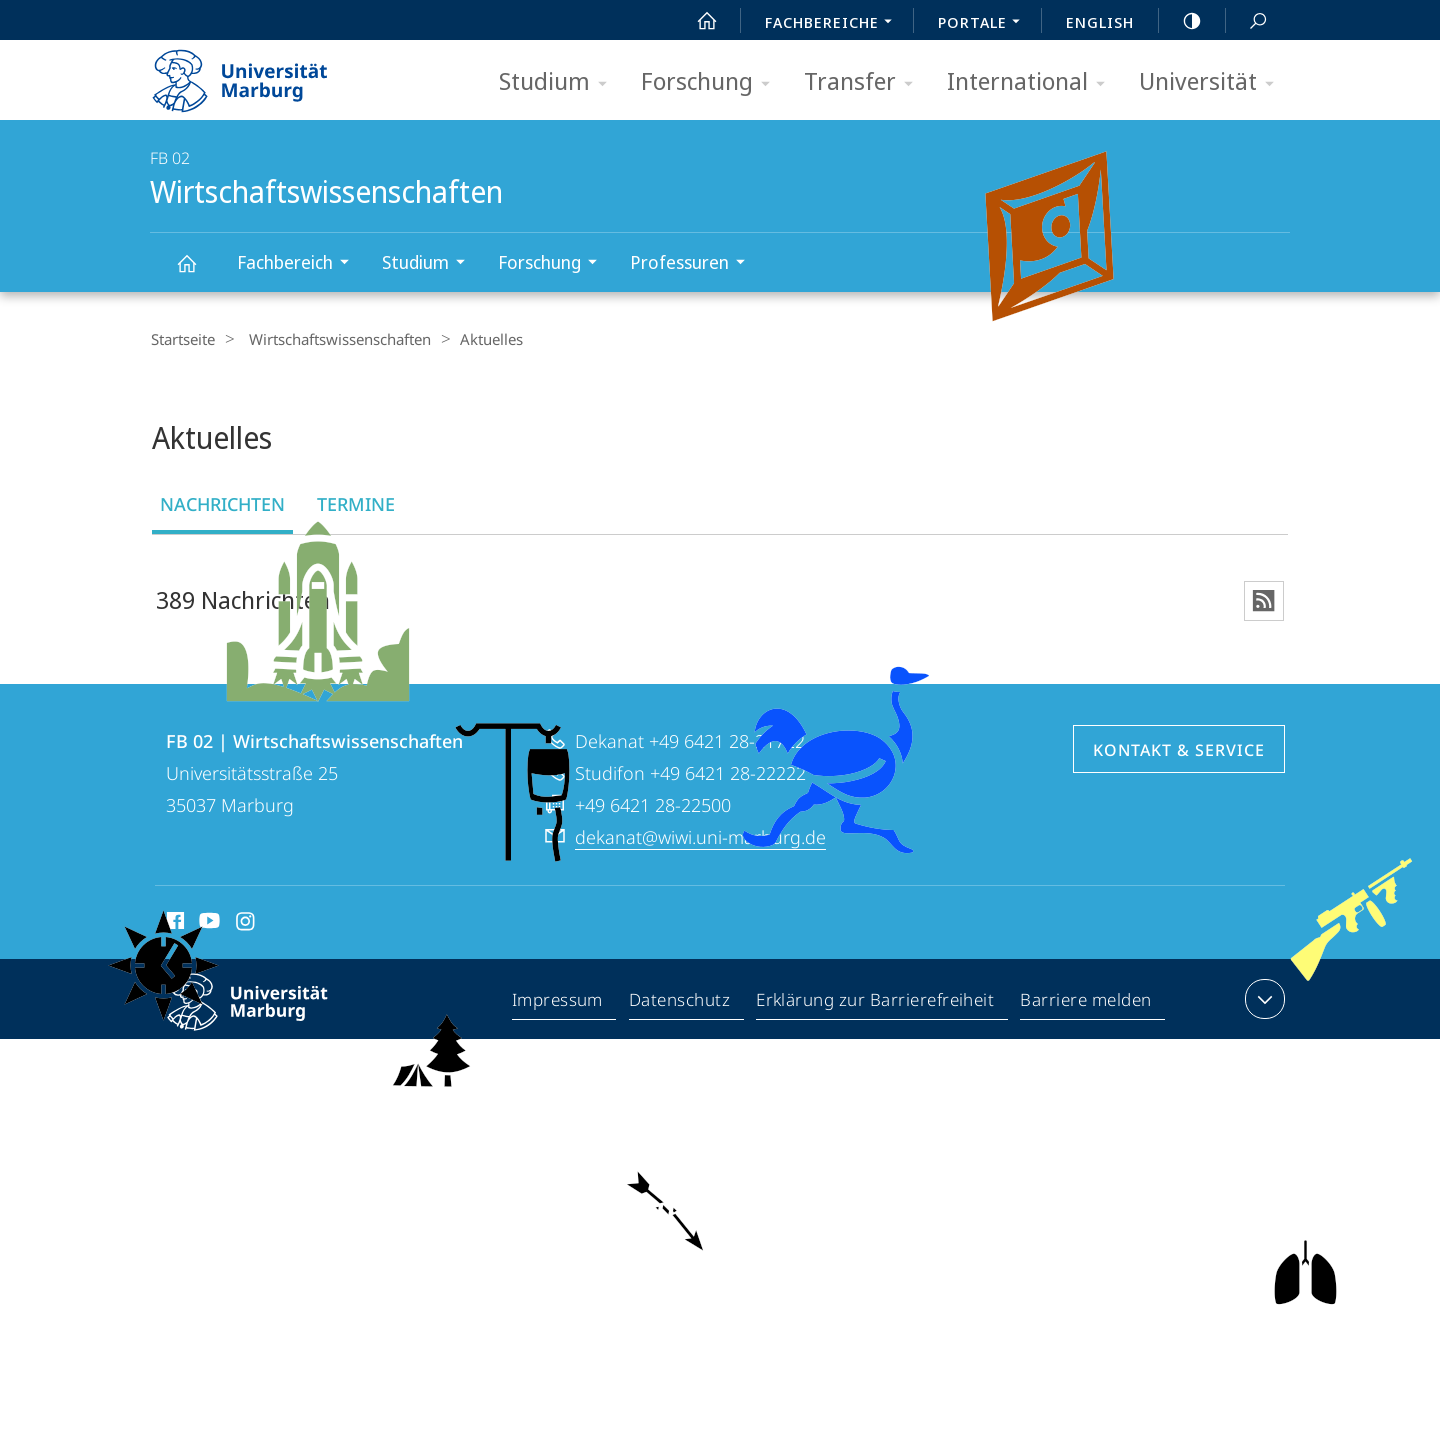  What do you see at coordinates (836, 760) in the screenshot?
I see `ostrich character or animal in a game` at bounding box center [836, 760].